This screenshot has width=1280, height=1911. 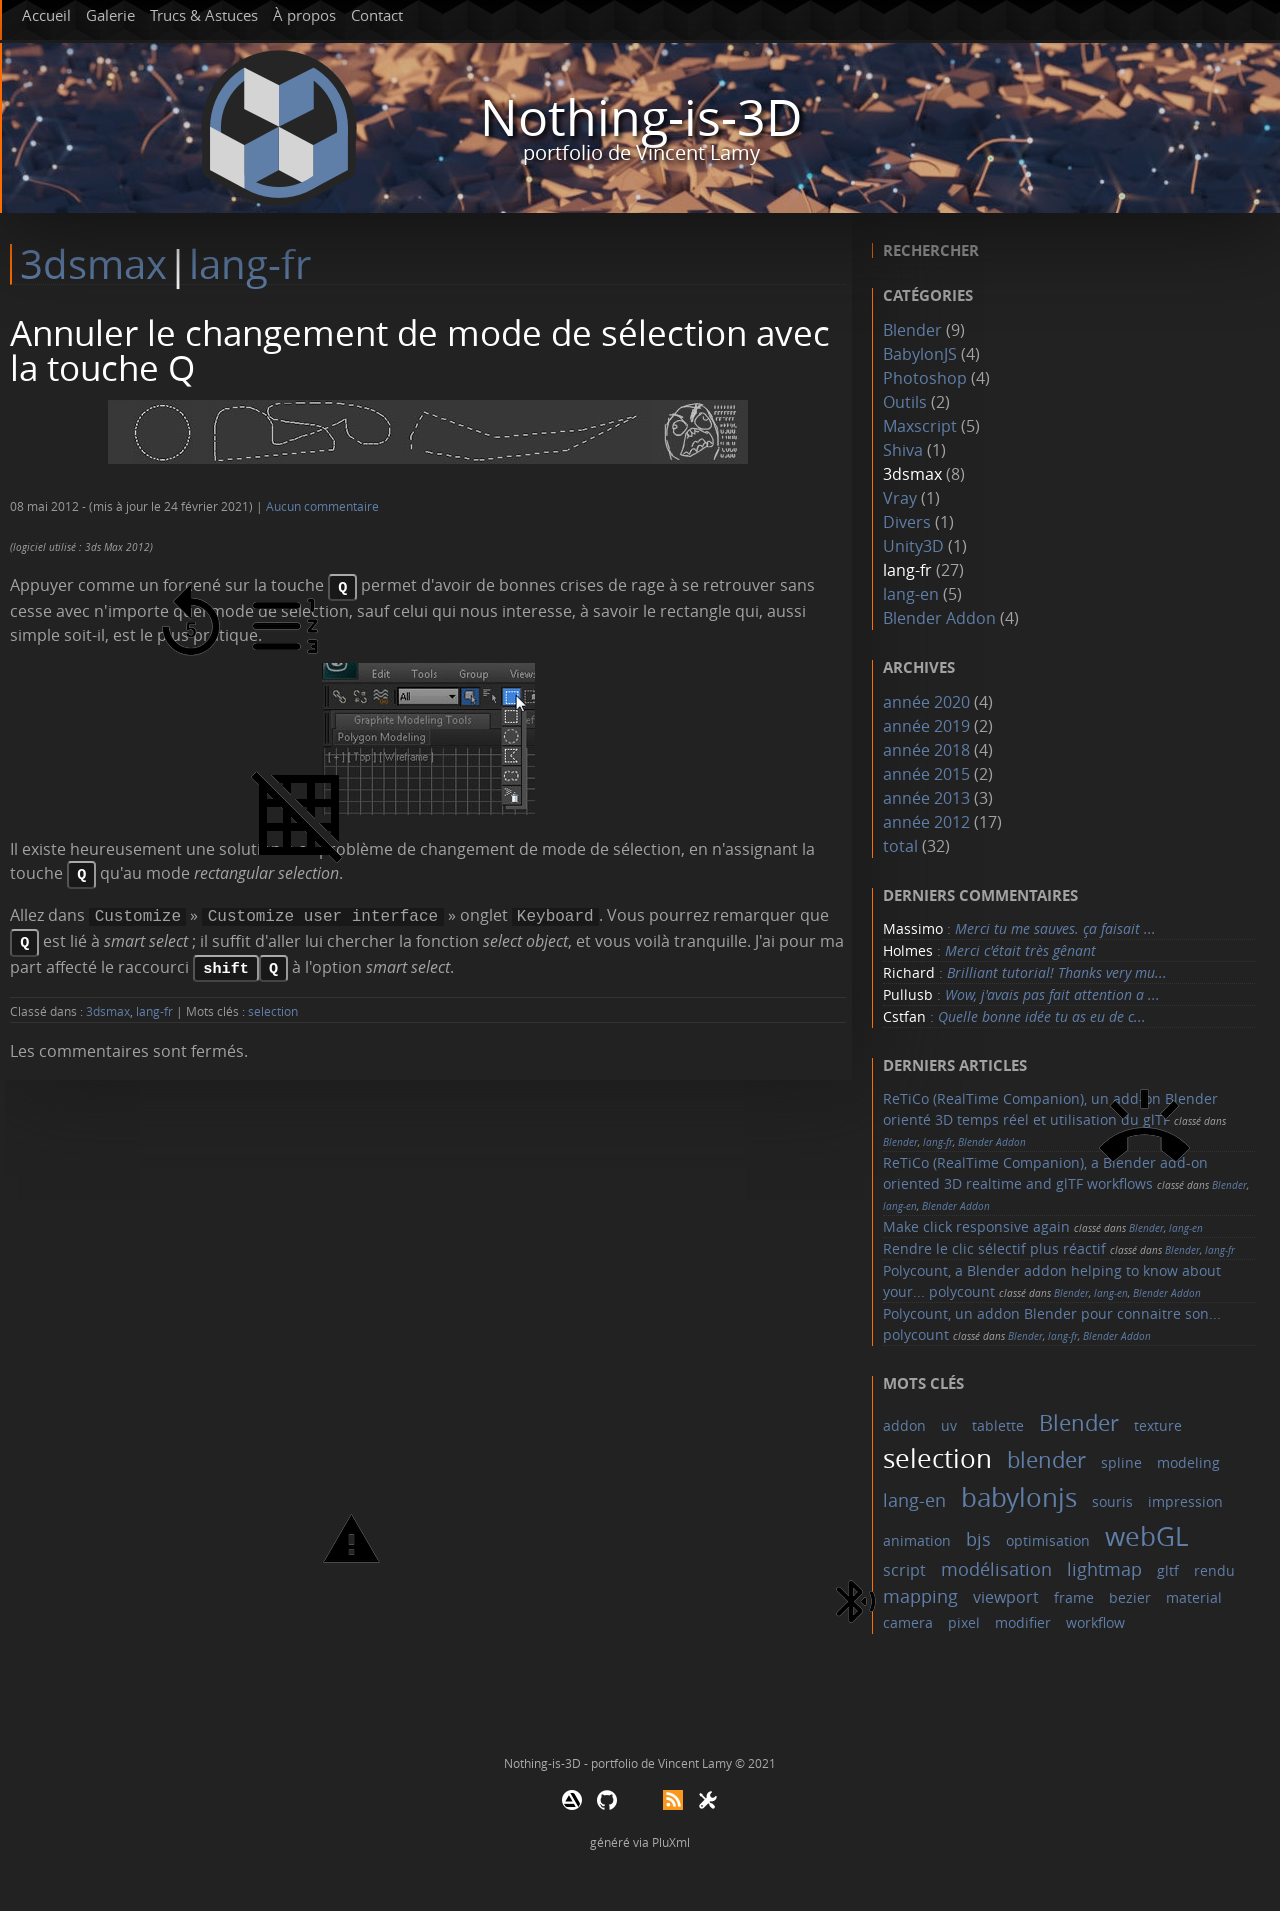 I want to click on switch to right-to-left numbered list format, so click(x=287, y=626).